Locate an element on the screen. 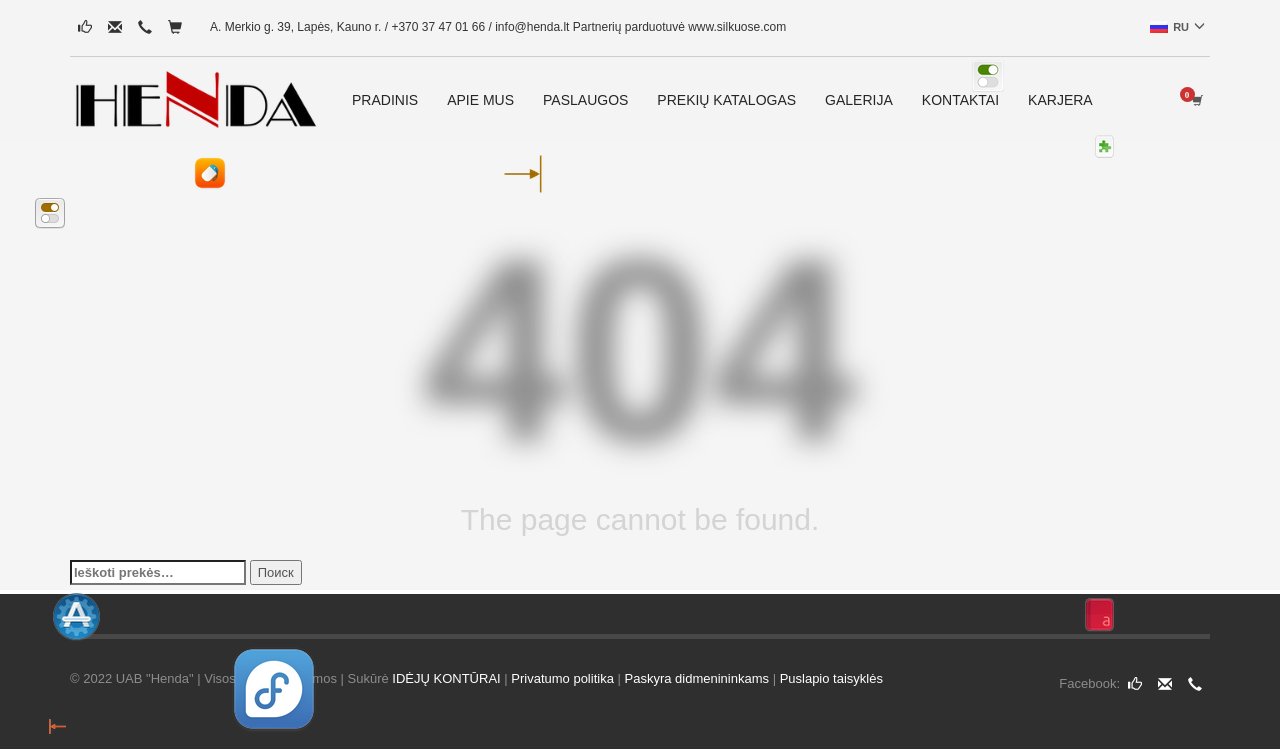 The width and height of the screenshot is (1280, 749). open the dictionary app is located at coordinates (1099, 614).